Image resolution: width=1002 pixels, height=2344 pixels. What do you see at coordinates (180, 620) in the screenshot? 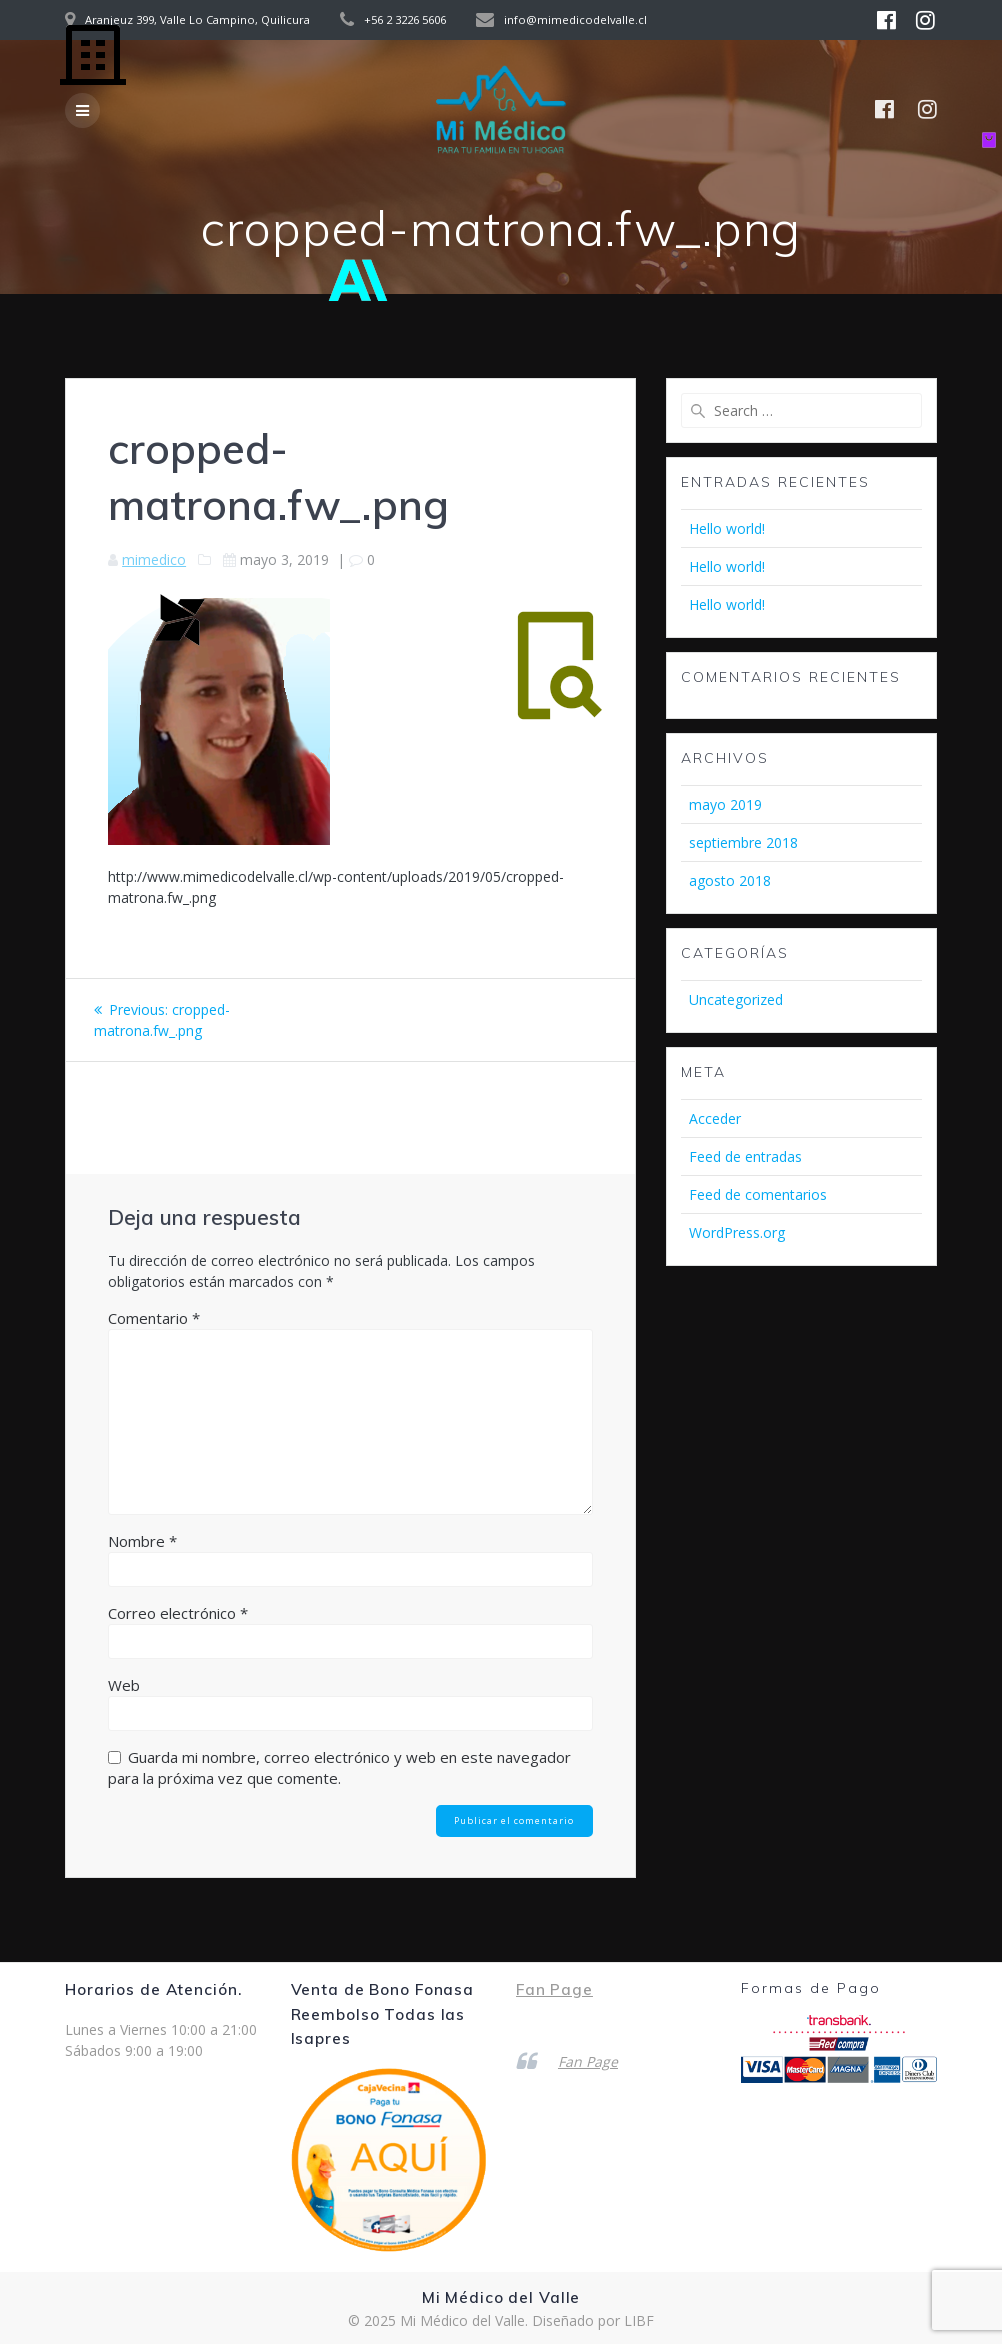
I see `MODX content management system logo` at bounding box center [180, 620].